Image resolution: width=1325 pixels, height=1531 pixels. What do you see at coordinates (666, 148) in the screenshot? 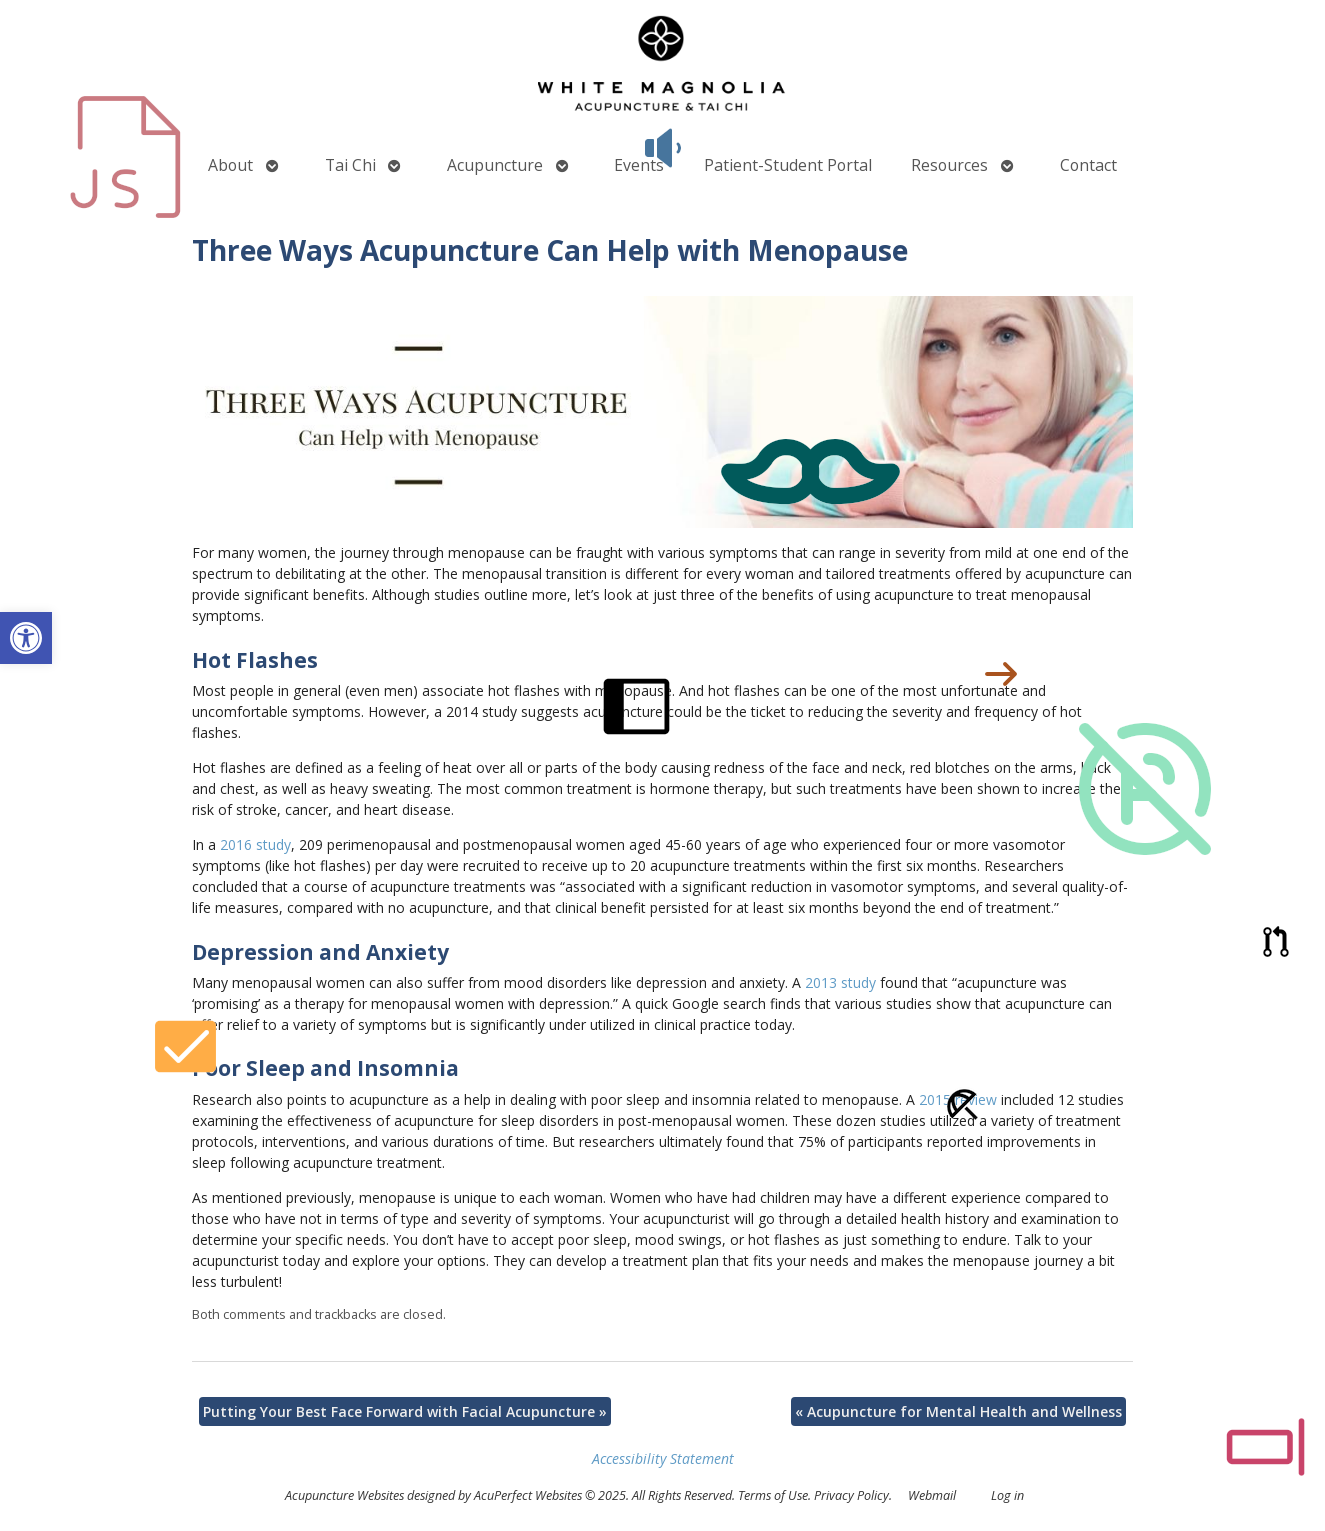
I see `adjust volume to low level` at bounding box center [666, 148].